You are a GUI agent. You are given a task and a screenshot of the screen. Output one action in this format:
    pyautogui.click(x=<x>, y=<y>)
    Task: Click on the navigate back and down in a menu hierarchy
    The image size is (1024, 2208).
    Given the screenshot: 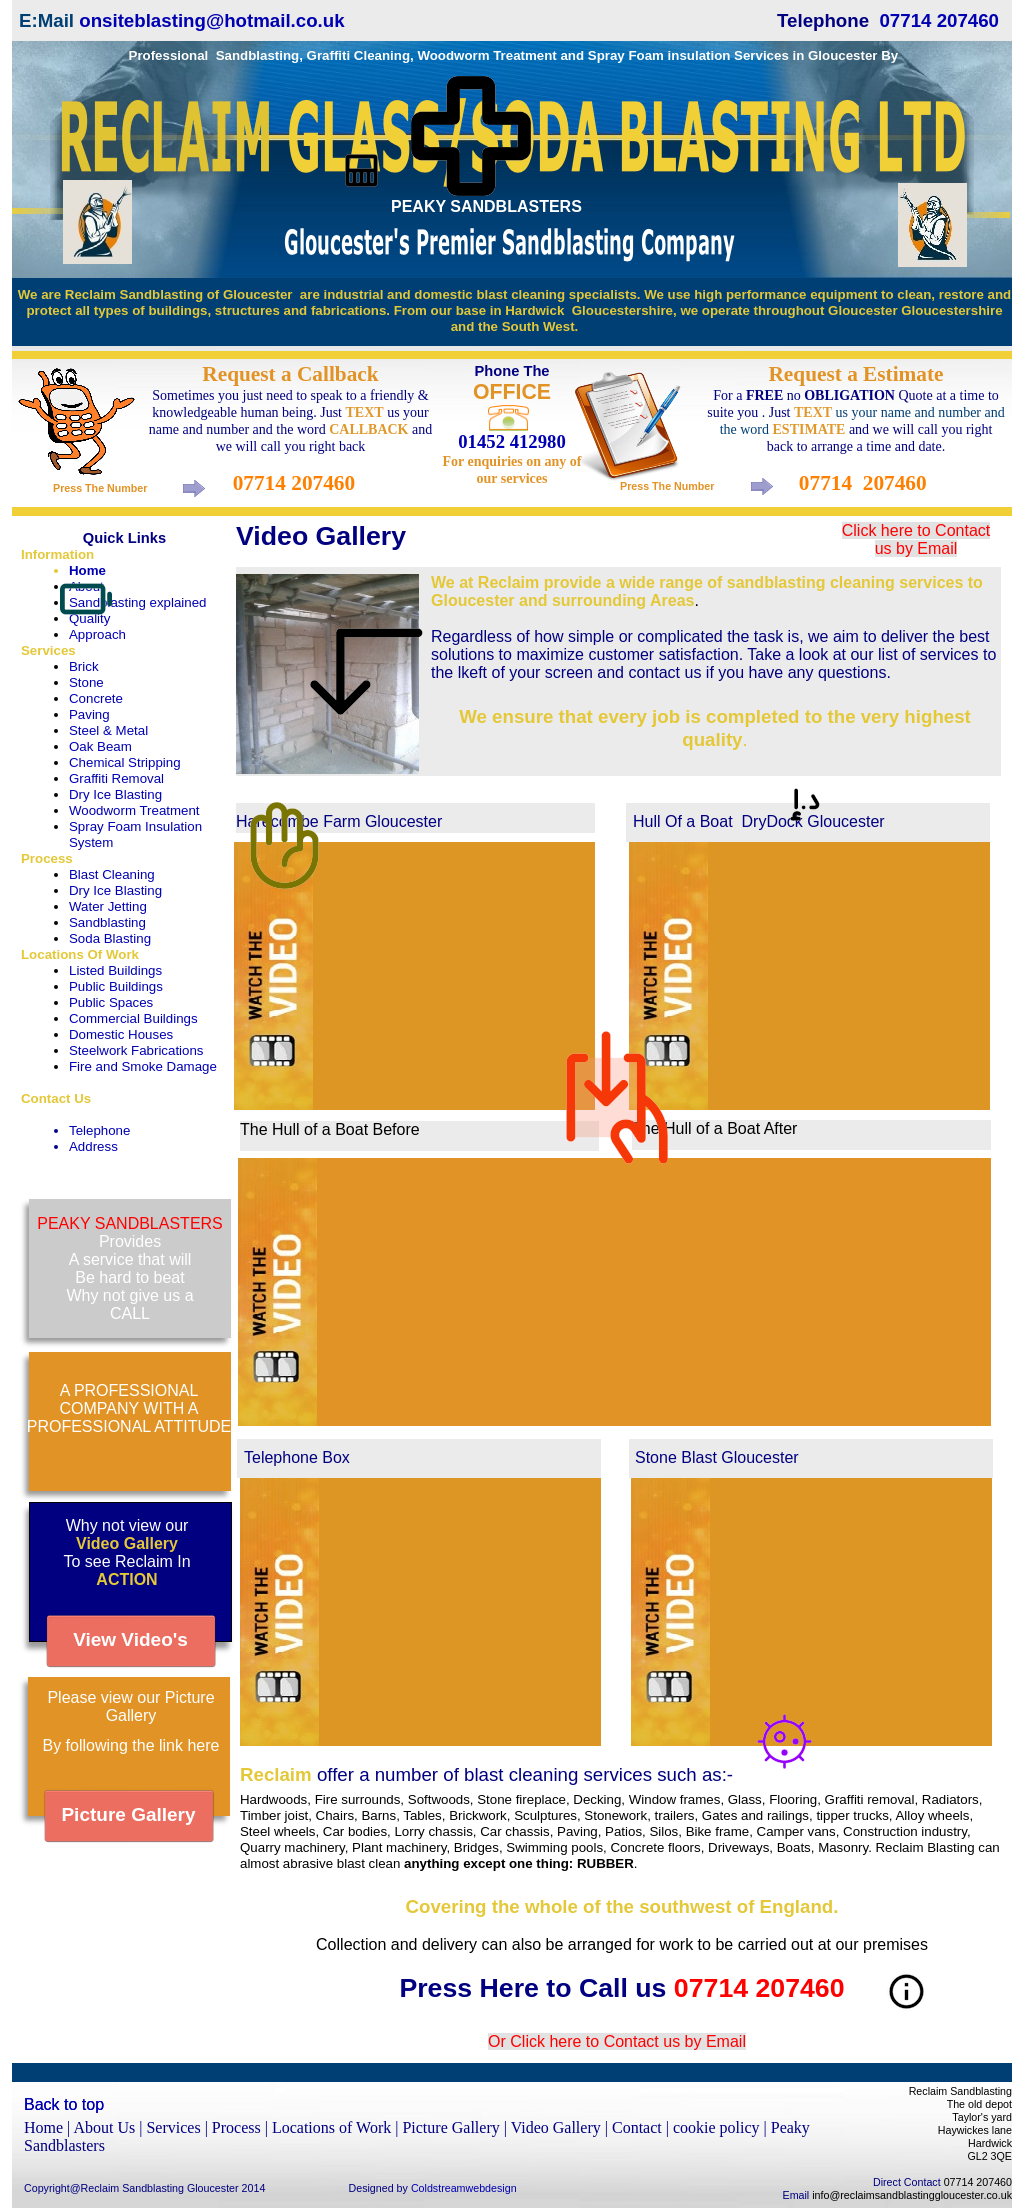 What is the action you would take?
    pyautogui.click(x=362, y=663)
    